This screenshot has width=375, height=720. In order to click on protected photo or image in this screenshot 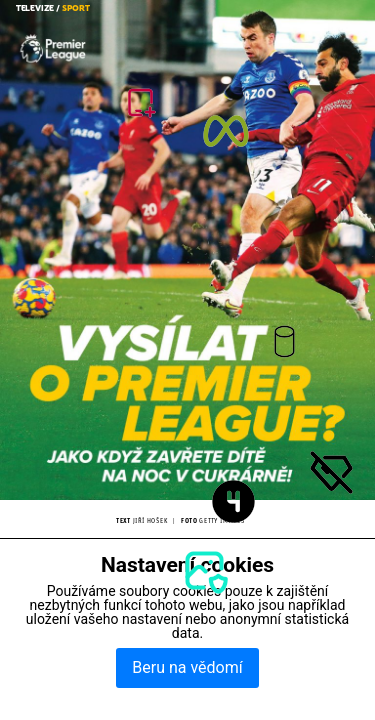, I will do `click(204, 570)`.